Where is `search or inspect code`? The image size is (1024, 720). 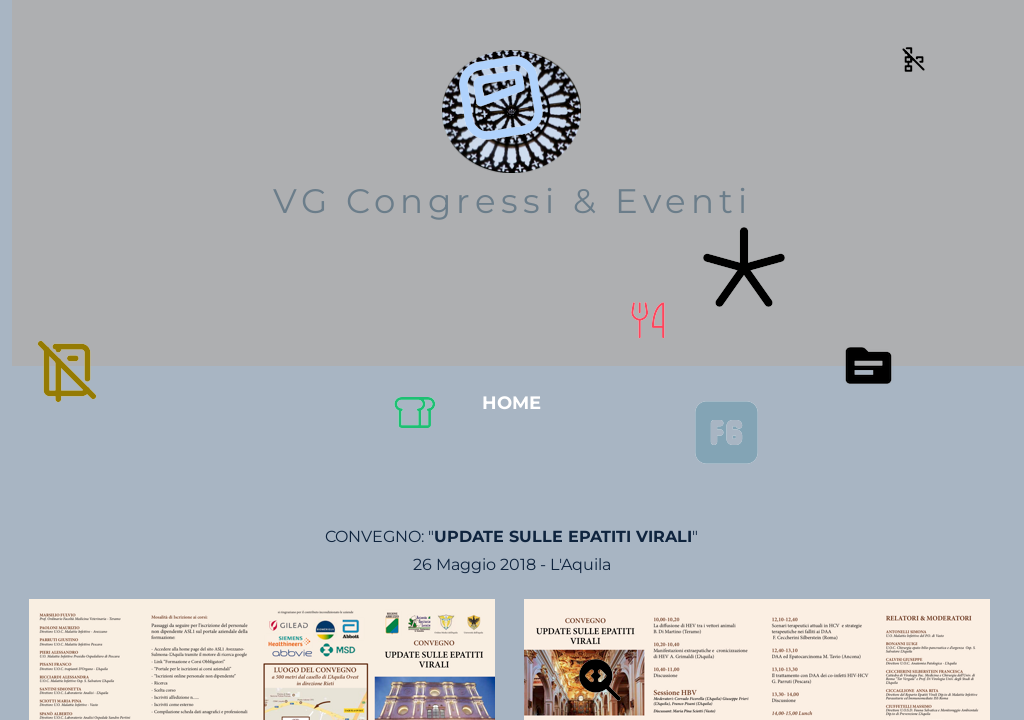
search or inspect code is located at coordinates (600, 680).